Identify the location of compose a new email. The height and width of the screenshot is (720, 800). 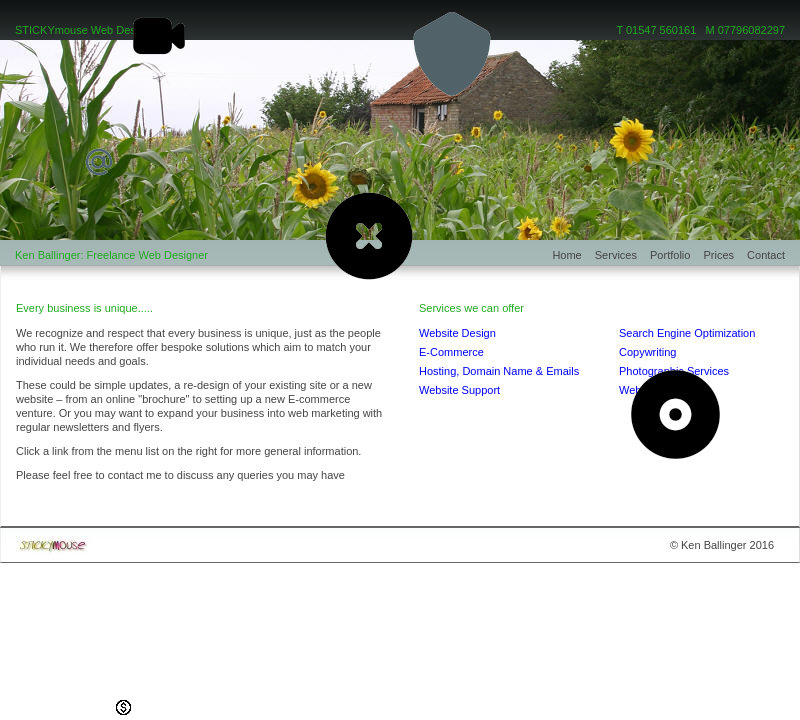
(99, 162).